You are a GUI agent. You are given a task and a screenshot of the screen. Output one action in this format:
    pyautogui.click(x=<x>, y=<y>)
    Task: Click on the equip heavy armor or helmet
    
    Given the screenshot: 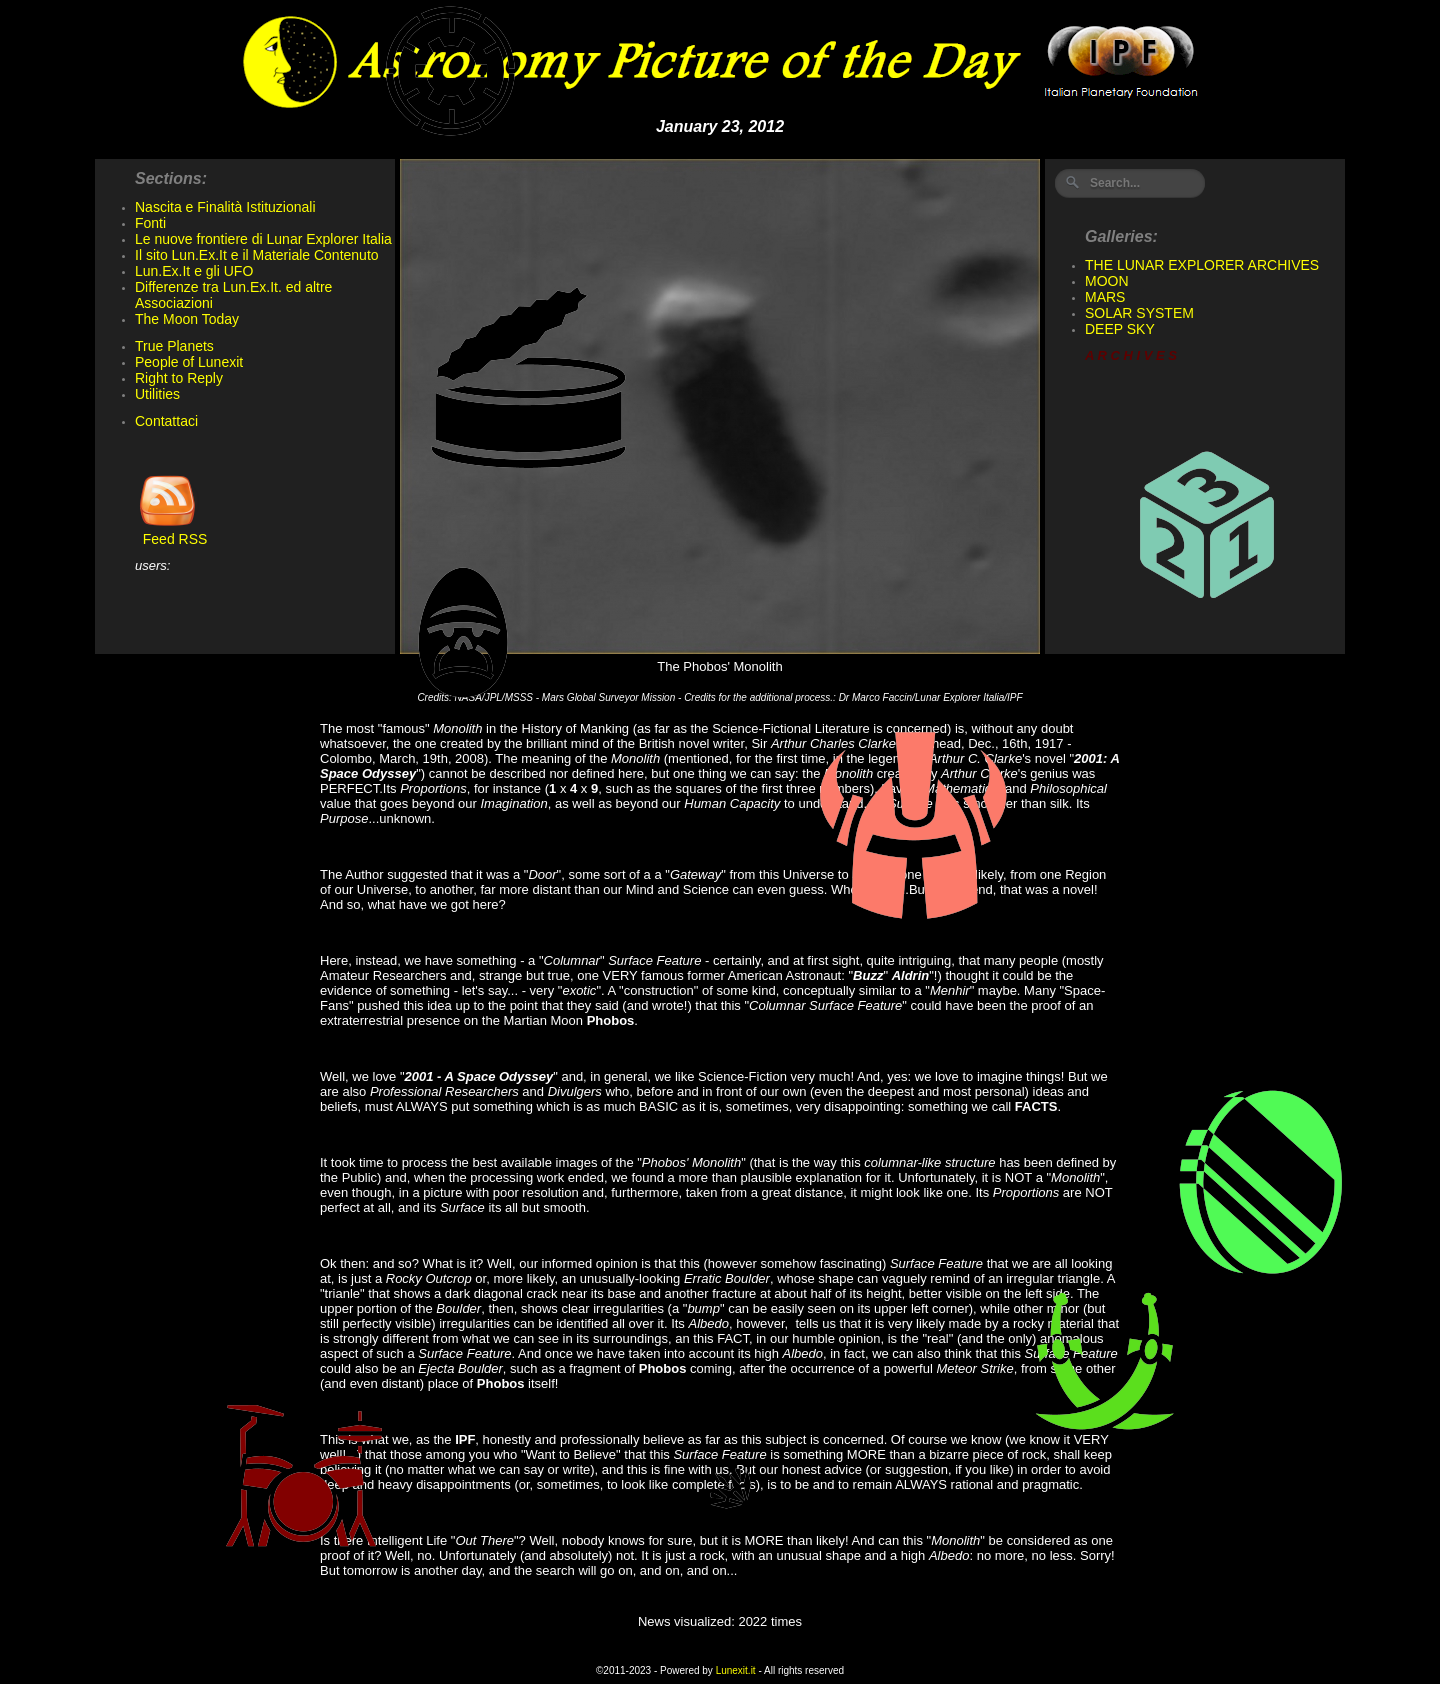 What is the action you would take?
    pyautogui.click(x=913, y=826)
    